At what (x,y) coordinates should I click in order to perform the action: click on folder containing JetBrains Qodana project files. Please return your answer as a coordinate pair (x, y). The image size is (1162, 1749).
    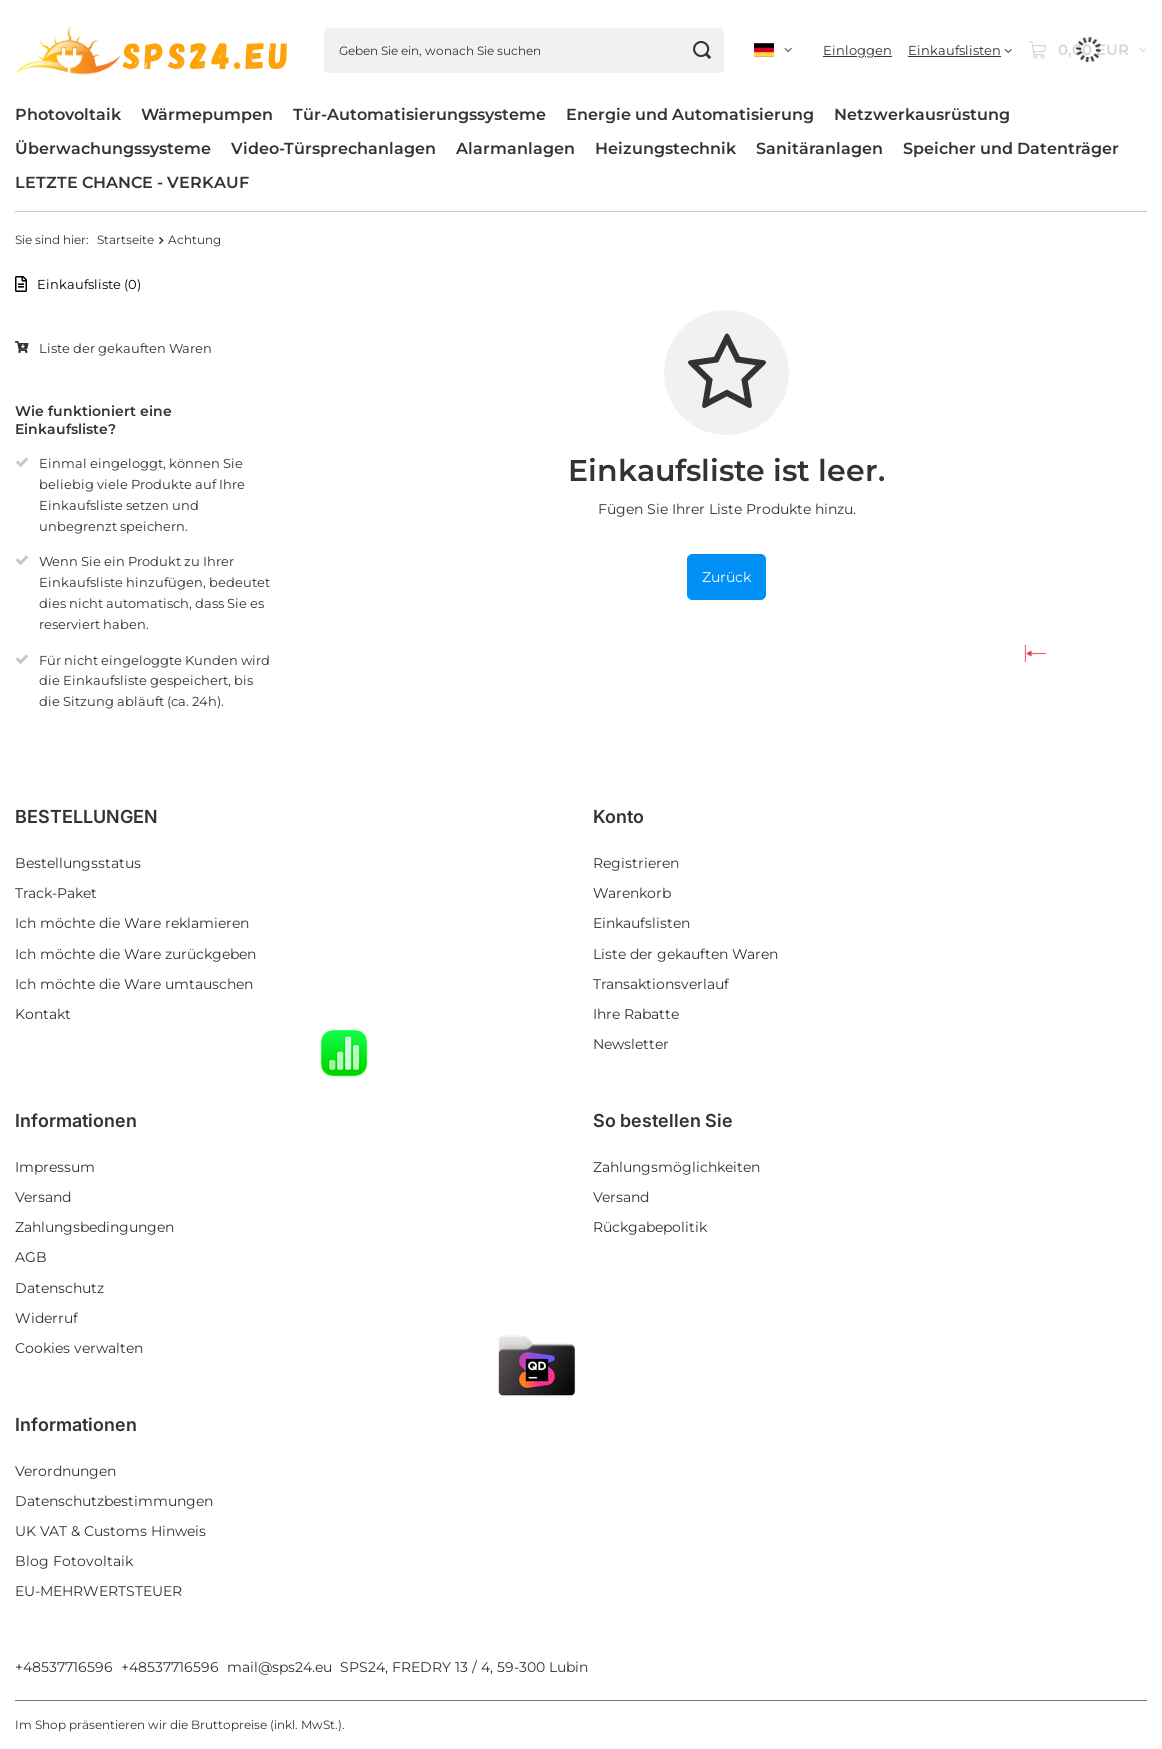
    Looking at the image, I should click on (536, 1367).